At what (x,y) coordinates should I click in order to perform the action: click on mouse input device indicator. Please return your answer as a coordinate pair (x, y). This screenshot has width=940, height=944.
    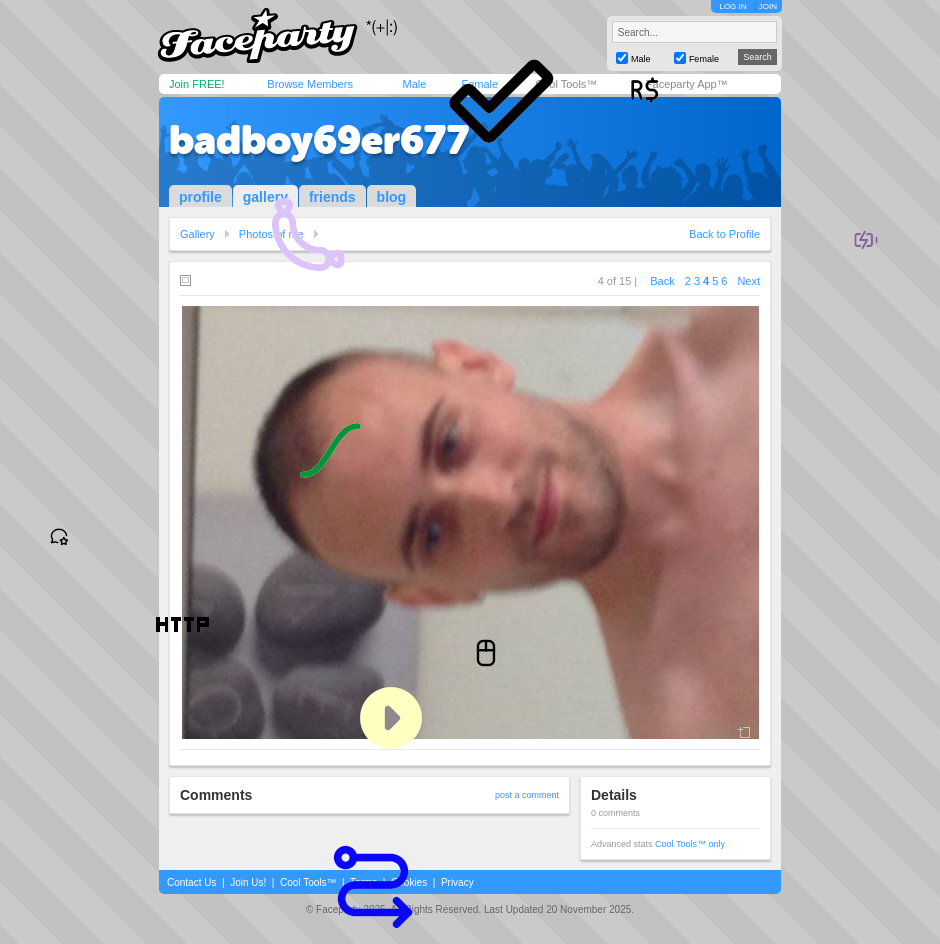
    Looking at the image, I should click on (486, 653).